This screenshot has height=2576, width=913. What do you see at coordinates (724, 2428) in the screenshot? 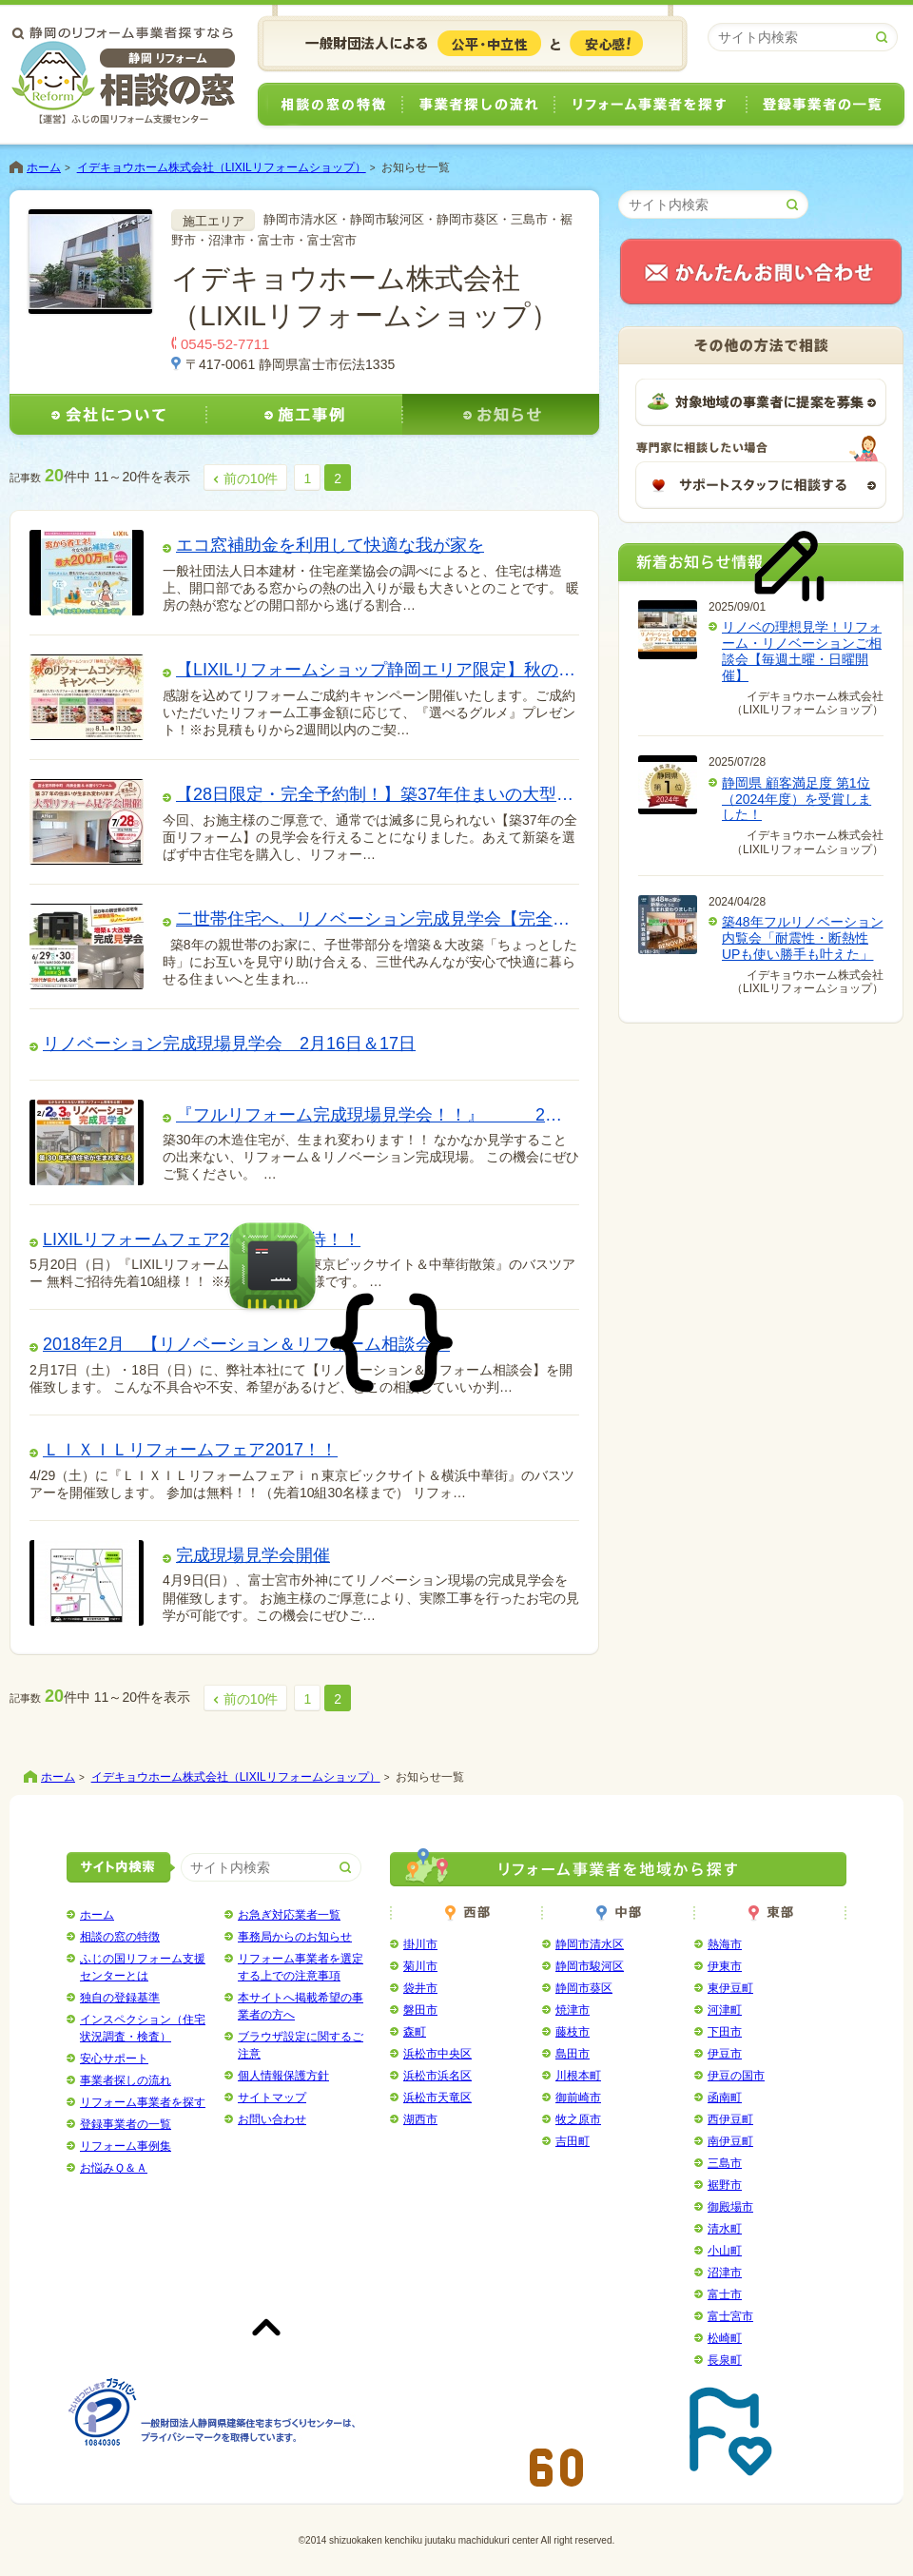
I see `flag a favorite or loved item` at bounding box center [724, 2428].